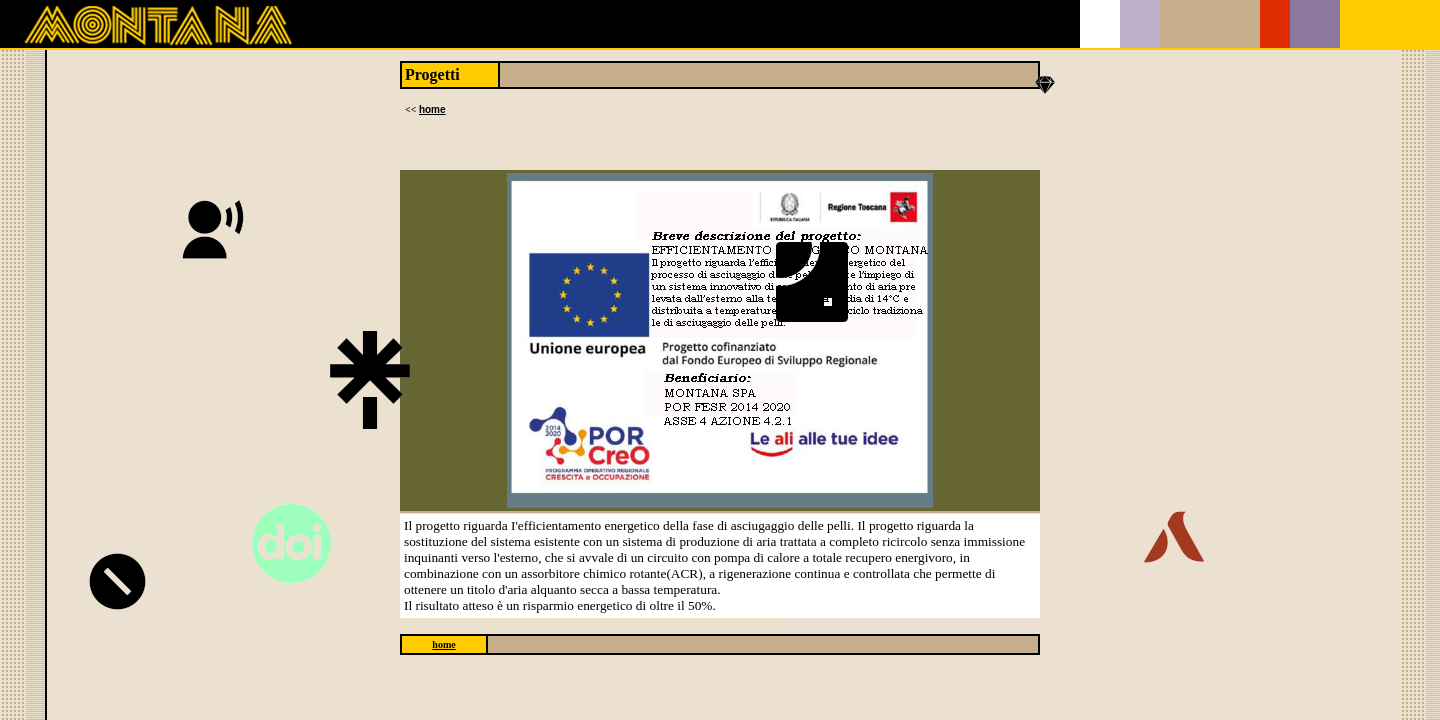  I want to click on access local storage or hard drive, so click(812, 282).